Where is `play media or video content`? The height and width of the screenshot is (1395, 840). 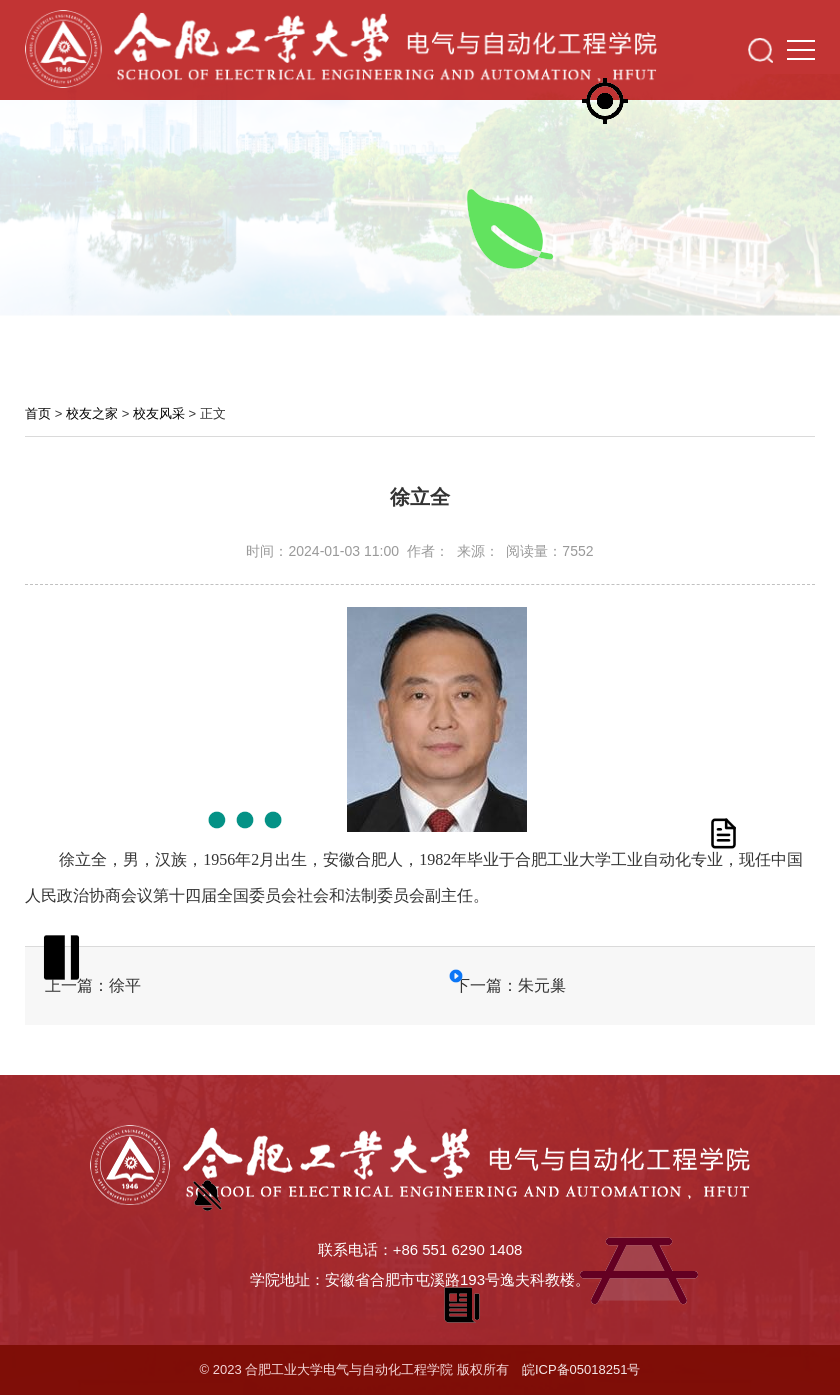 play media or video content is located at coordinates (456, 976).